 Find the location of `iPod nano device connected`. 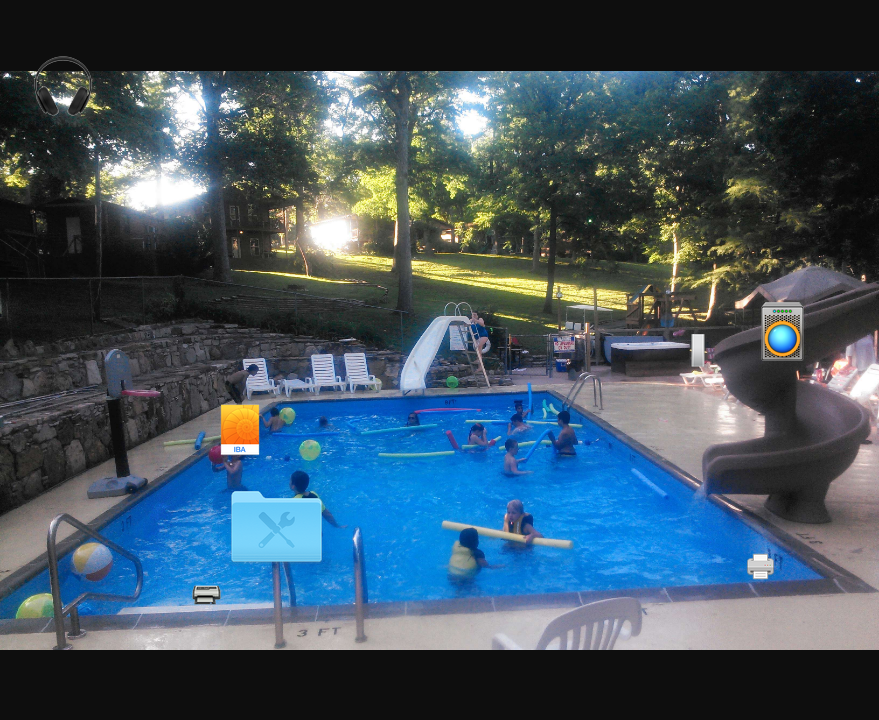

iPod nano device connected is located at coordinates (698, 351).